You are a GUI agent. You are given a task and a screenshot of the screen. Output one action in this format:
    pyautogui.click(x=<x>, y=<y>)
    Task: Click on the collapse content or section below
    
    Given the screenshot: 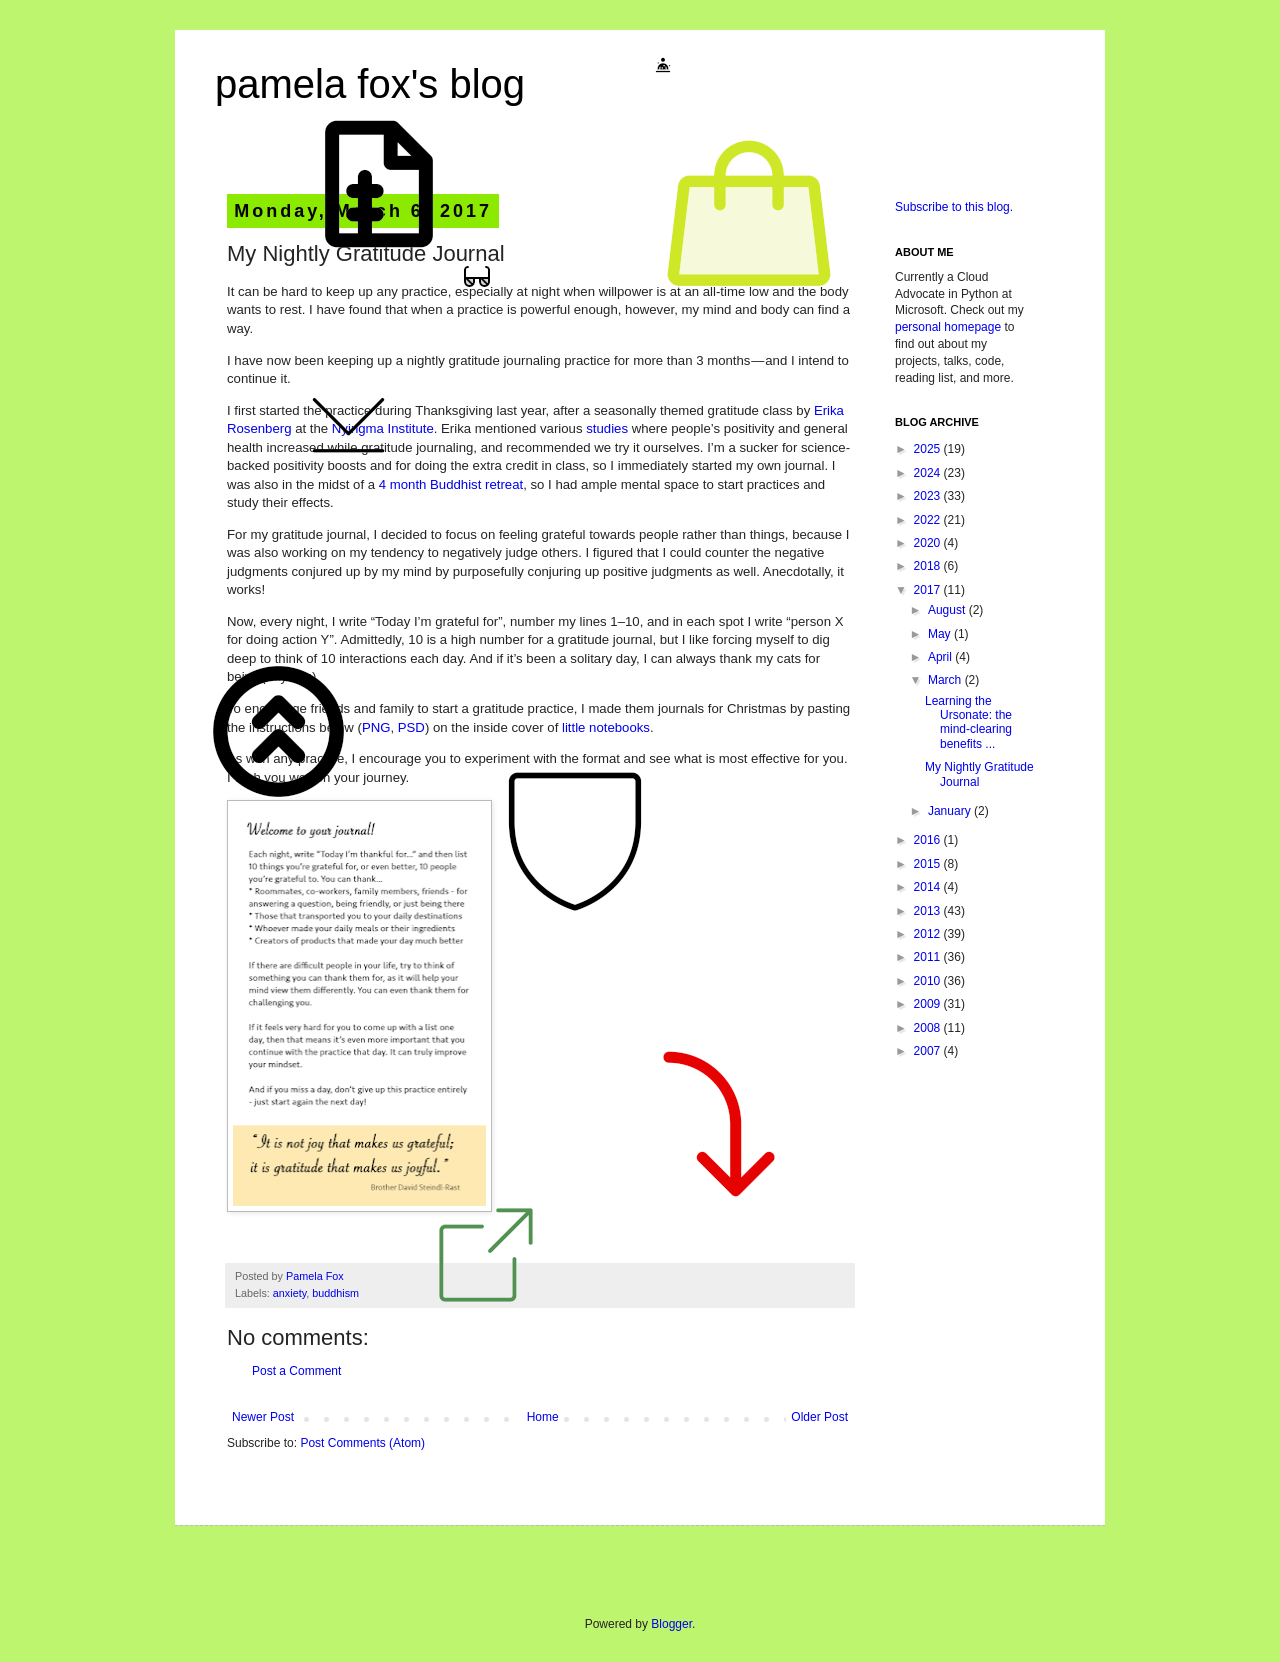 What is the action you would take?
    pyautogui.click(x=348, y=423)
    